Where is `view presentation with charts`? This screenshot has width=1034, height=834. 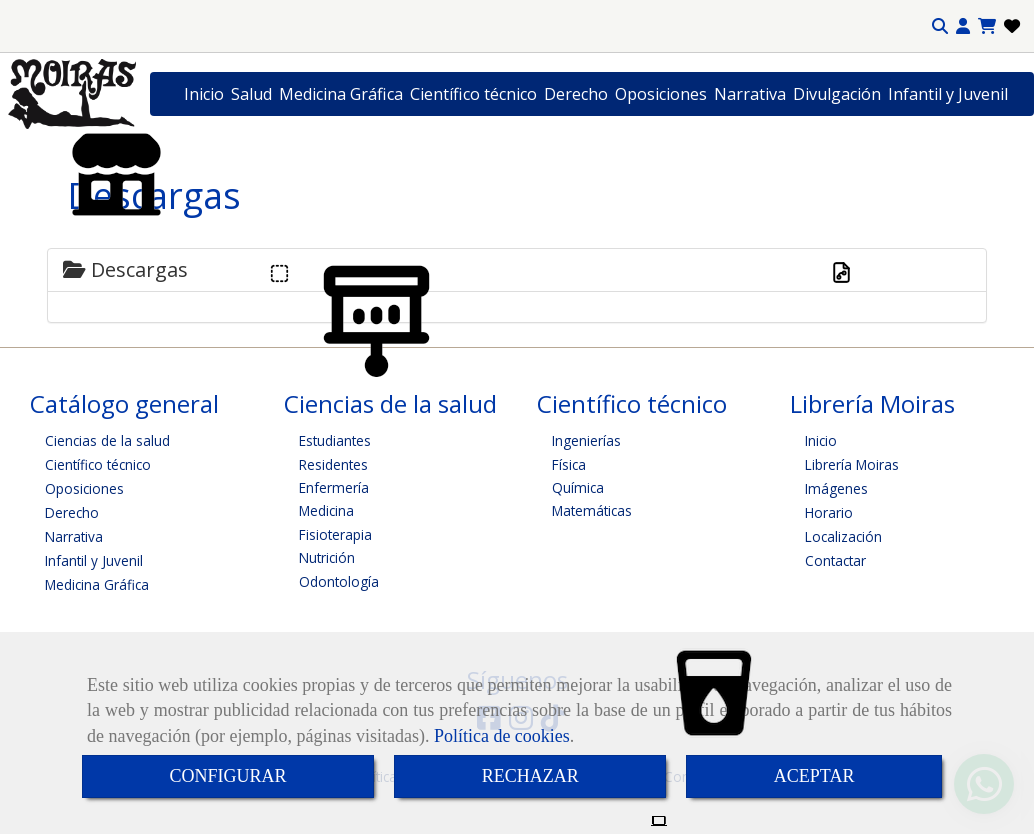 view presentation with charts is located at coordinates (376, 314).